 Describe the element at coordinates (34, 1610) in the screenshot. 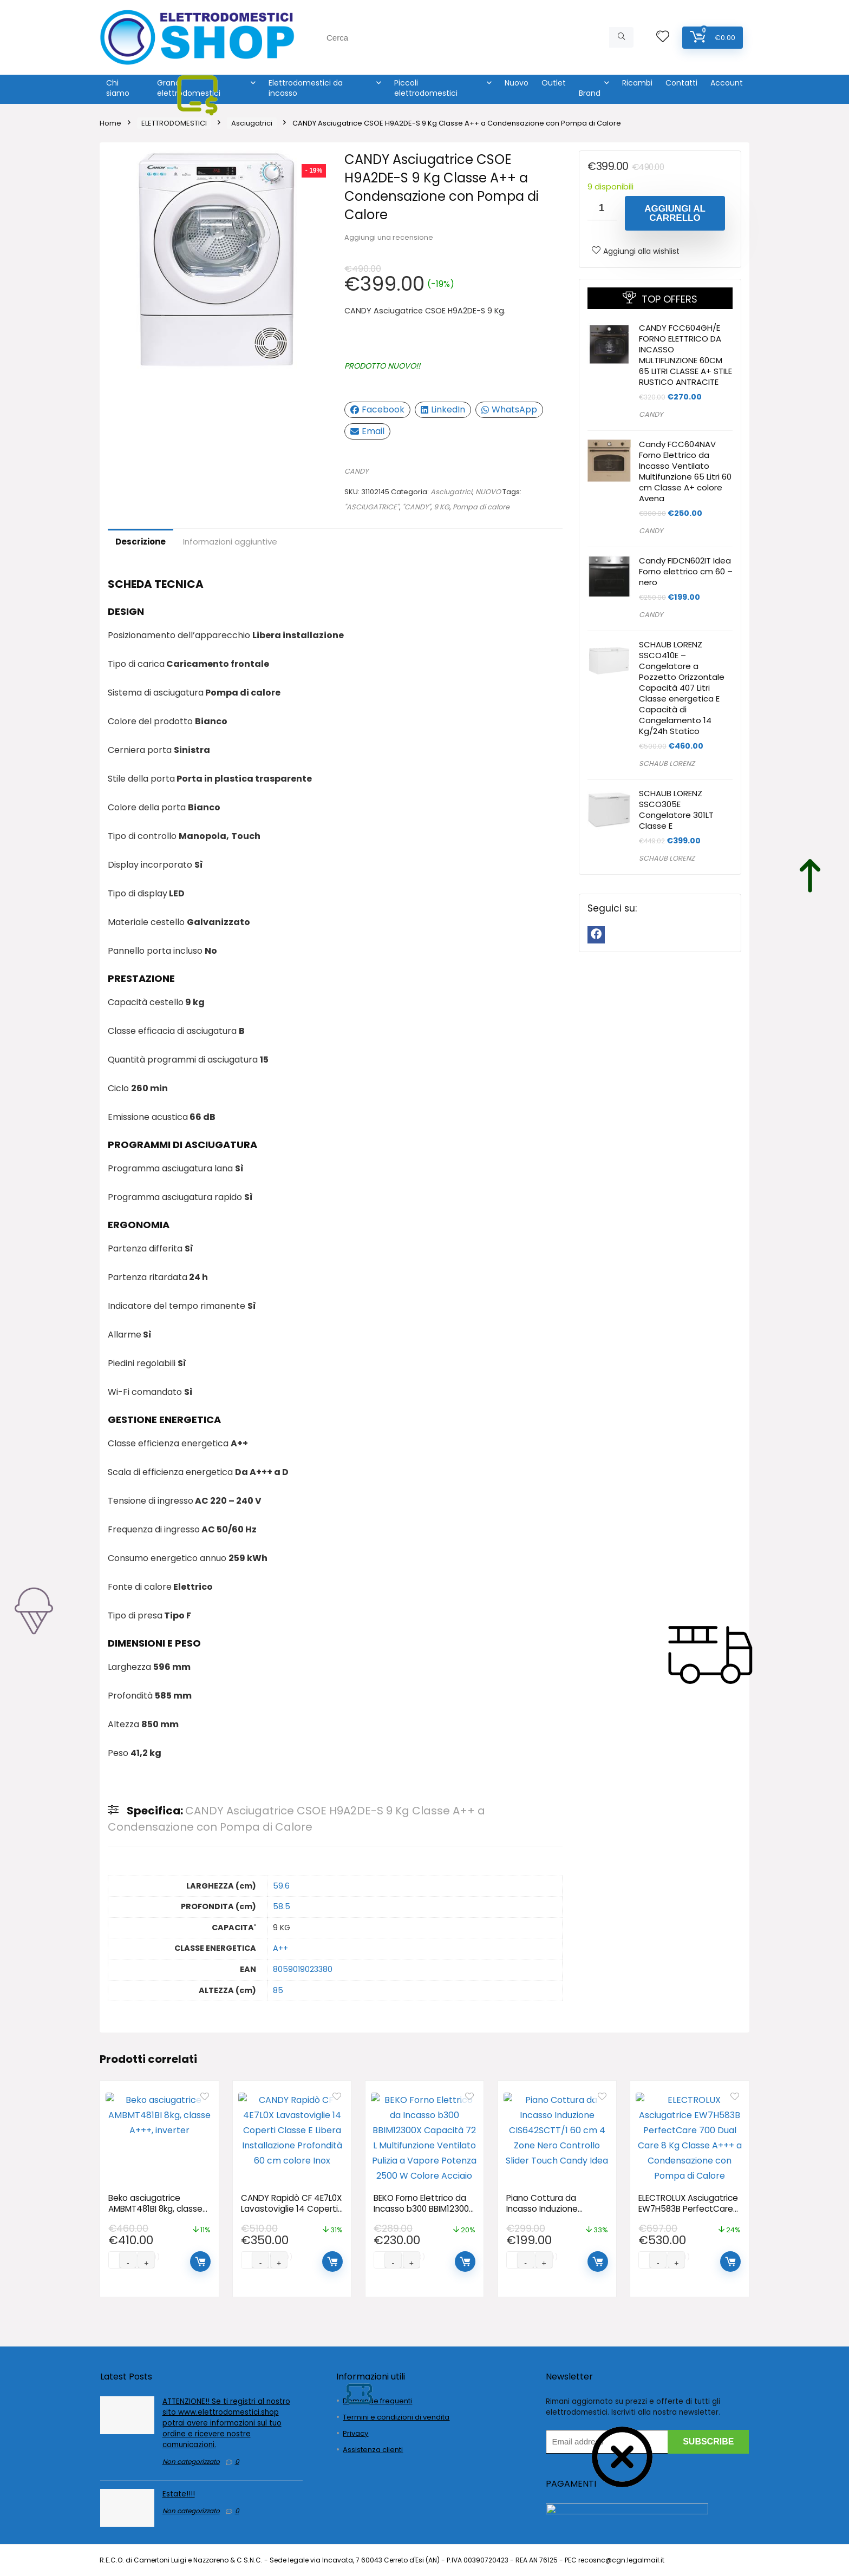

I see `browse dessert or ice cream options` at that location.